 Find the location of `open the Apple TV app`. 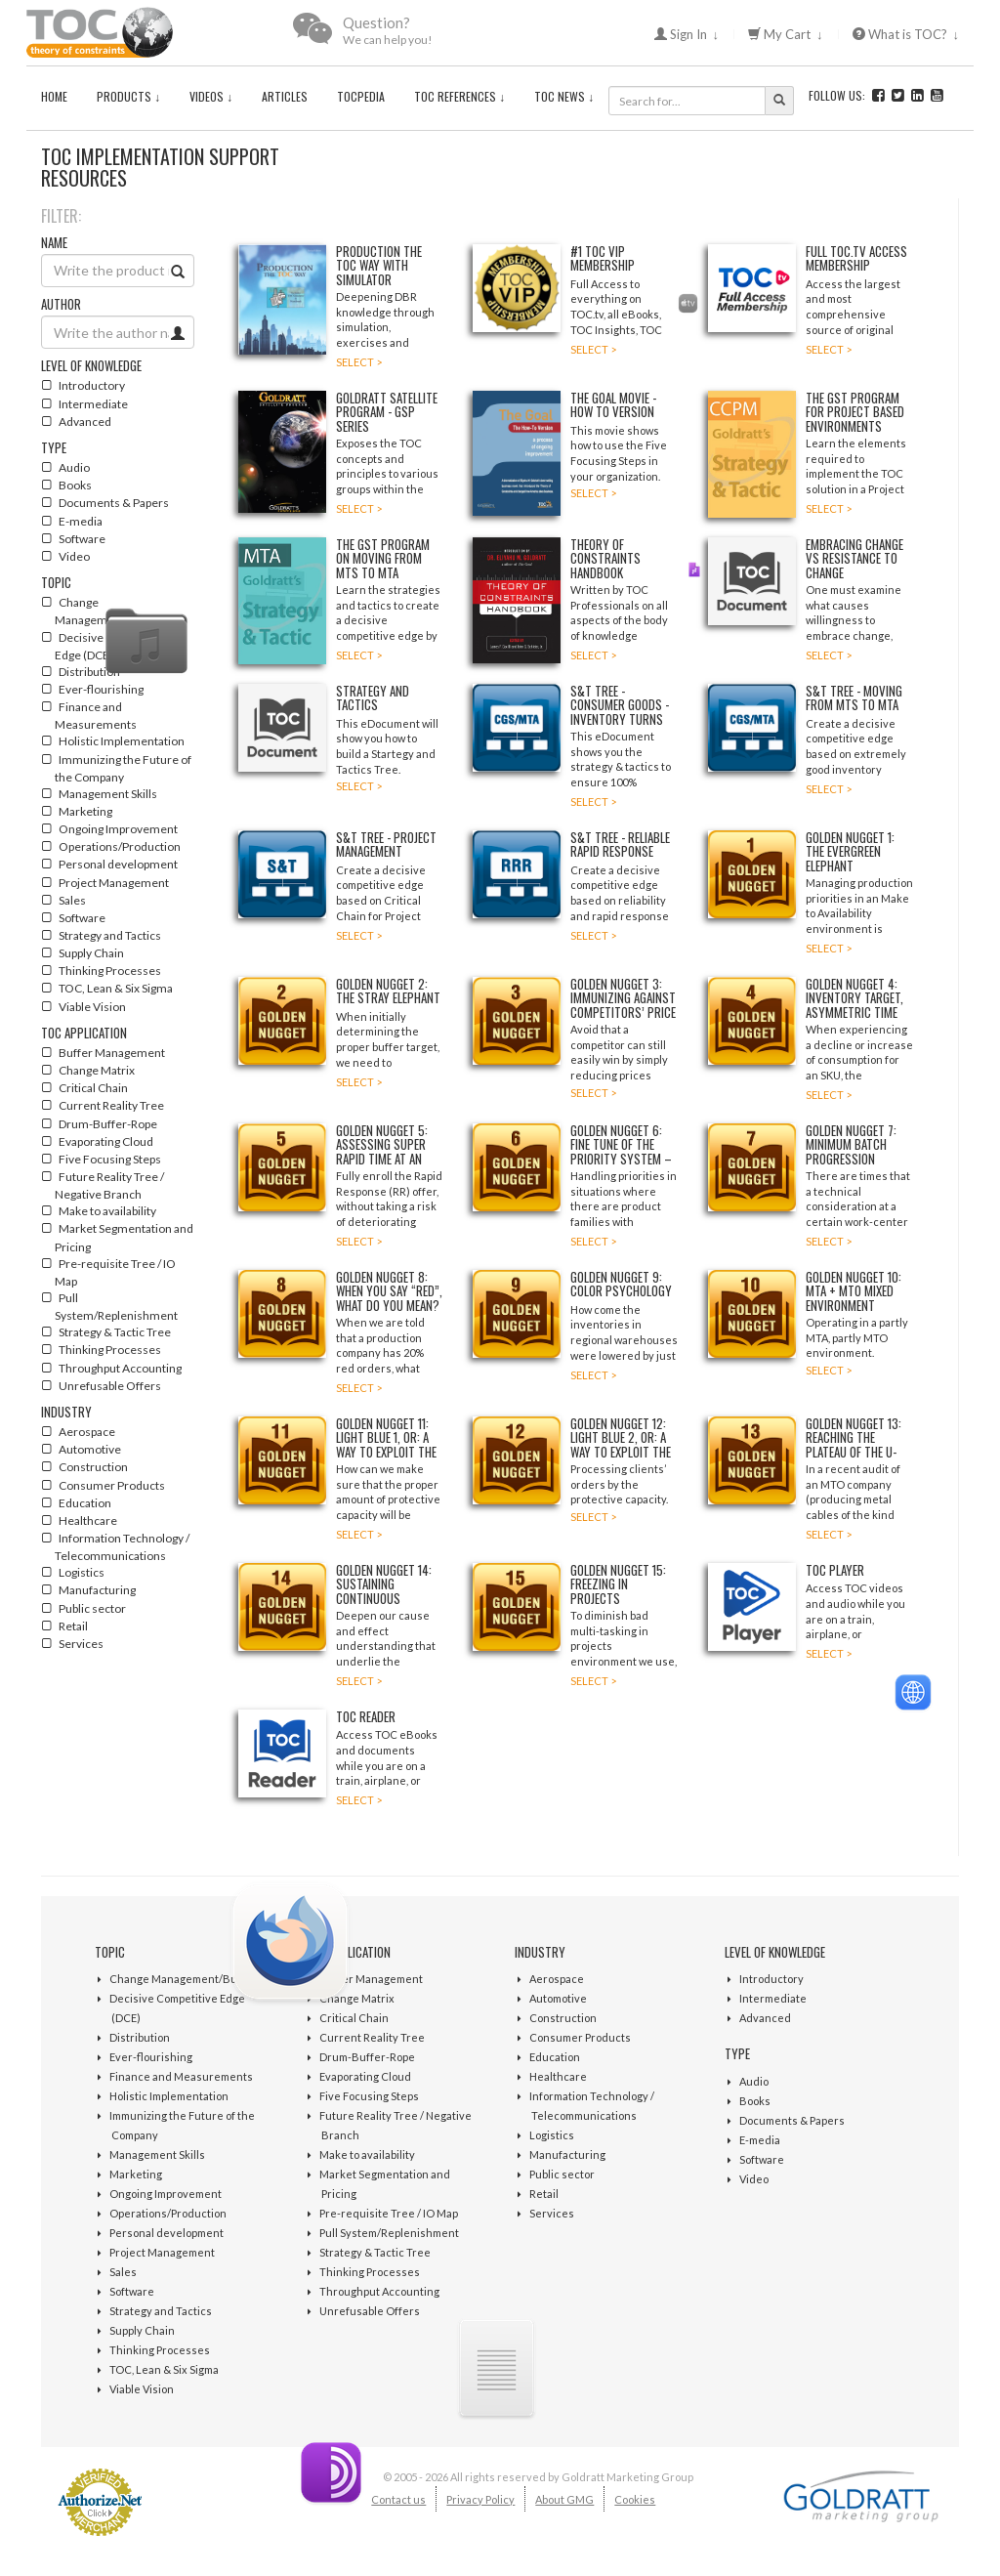

open the Apple TV app is located at coordinates (688, 303).